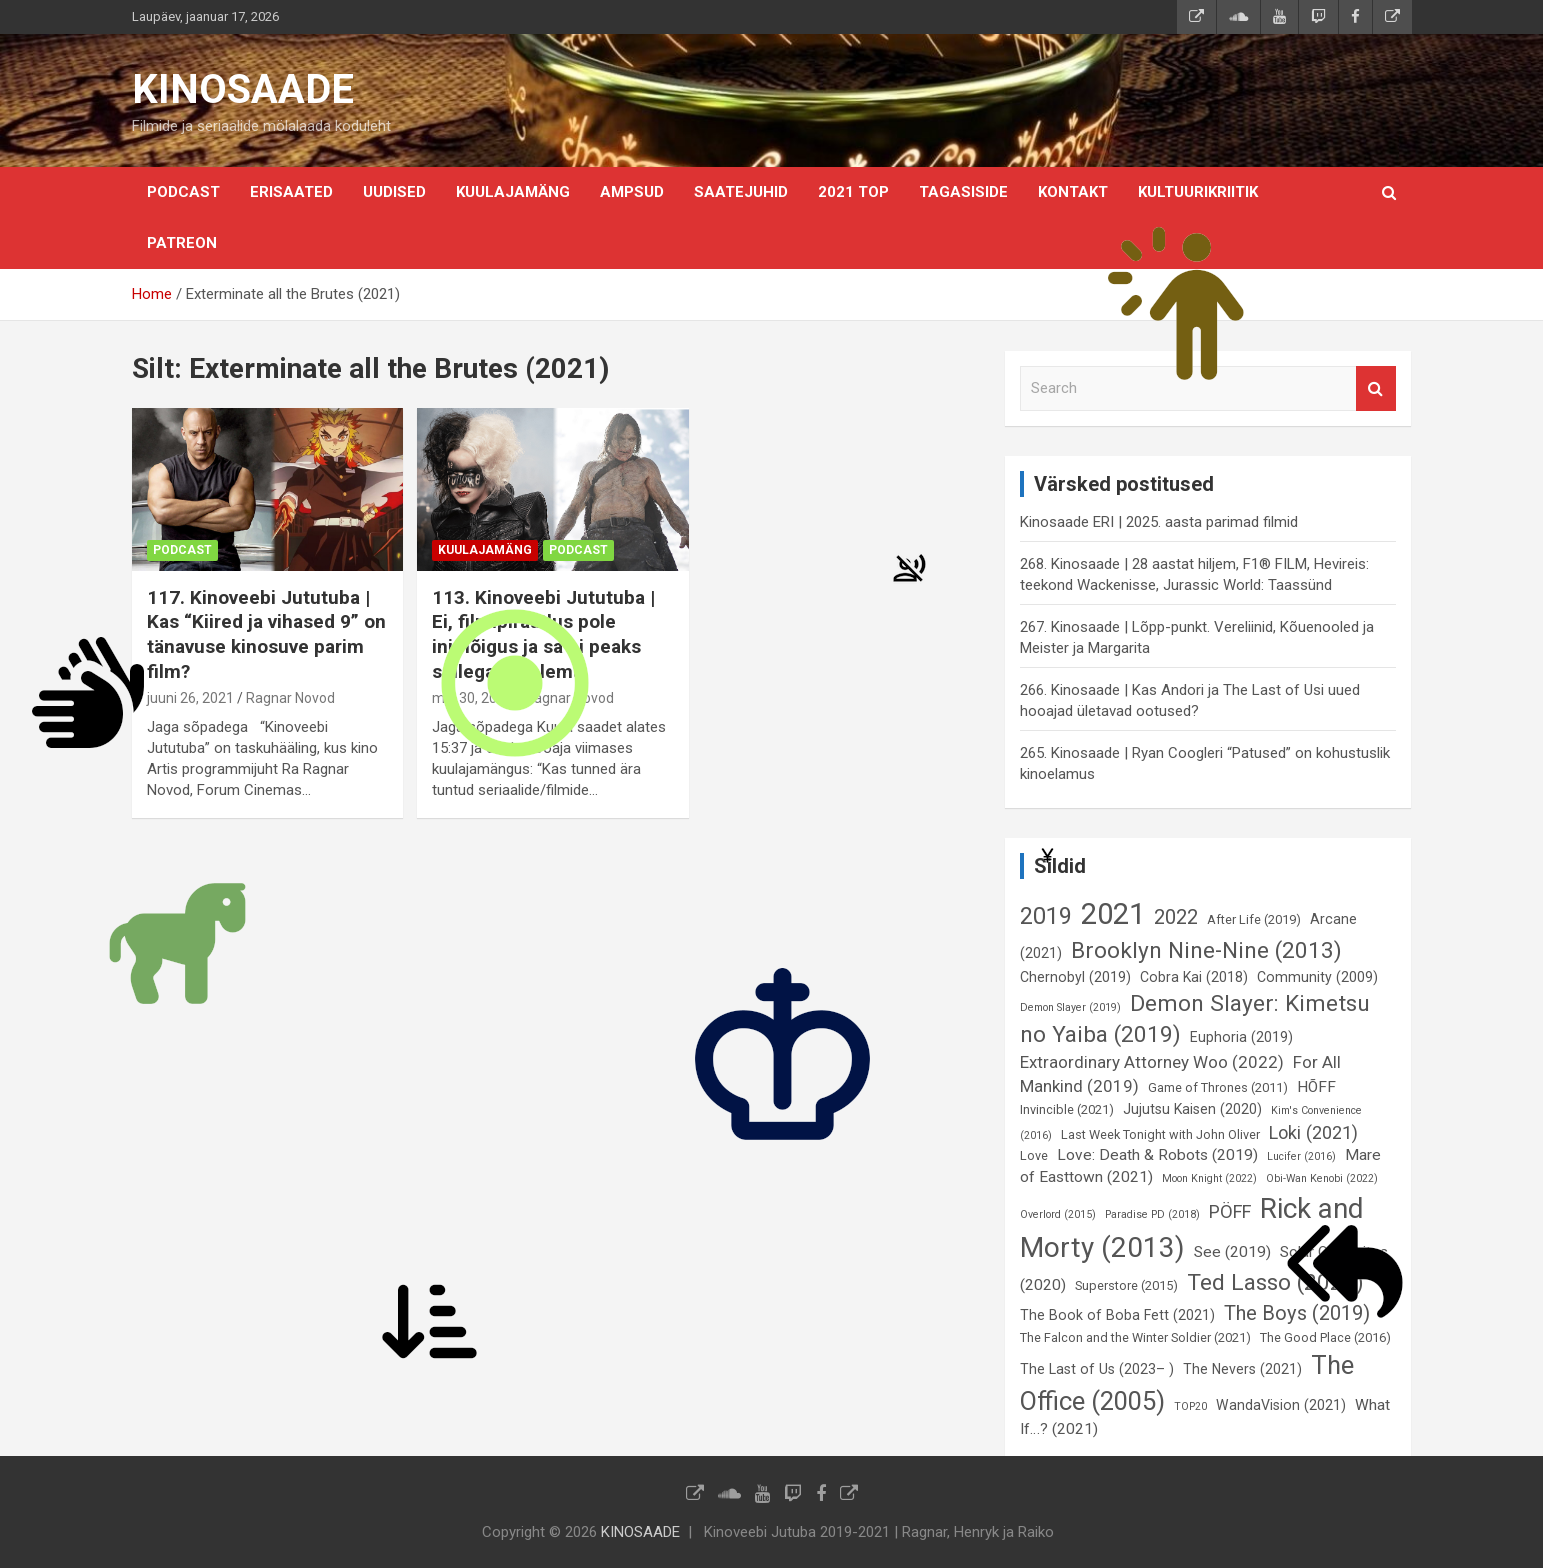 The image size is (1543, 1568). Describe the element at coordinates (88, 692) in the screenshot. I see `enable sign language interpretation` at that location.